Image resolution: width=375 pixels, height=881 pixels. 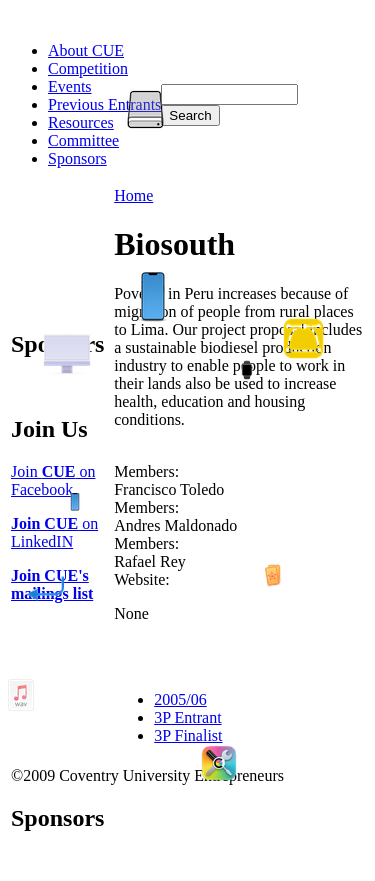 What do you see at coordinates (303, 338) in the screenshot?
I see `access shape style library in iMovie` at bounding box center [303, 338].